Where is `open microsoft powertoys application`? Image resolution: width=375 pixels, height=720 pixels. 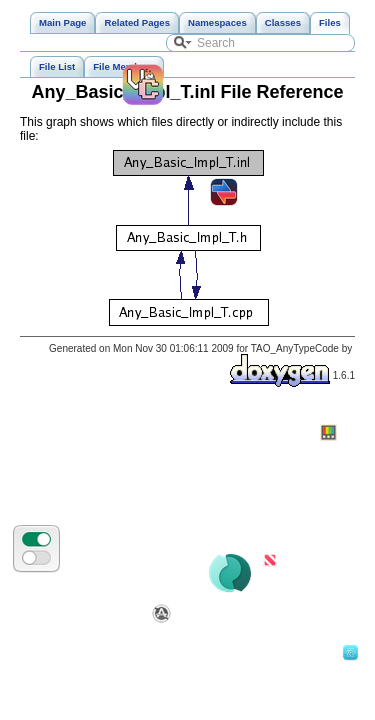
open microsoft powertoys application is located at coordinates (328, 432).